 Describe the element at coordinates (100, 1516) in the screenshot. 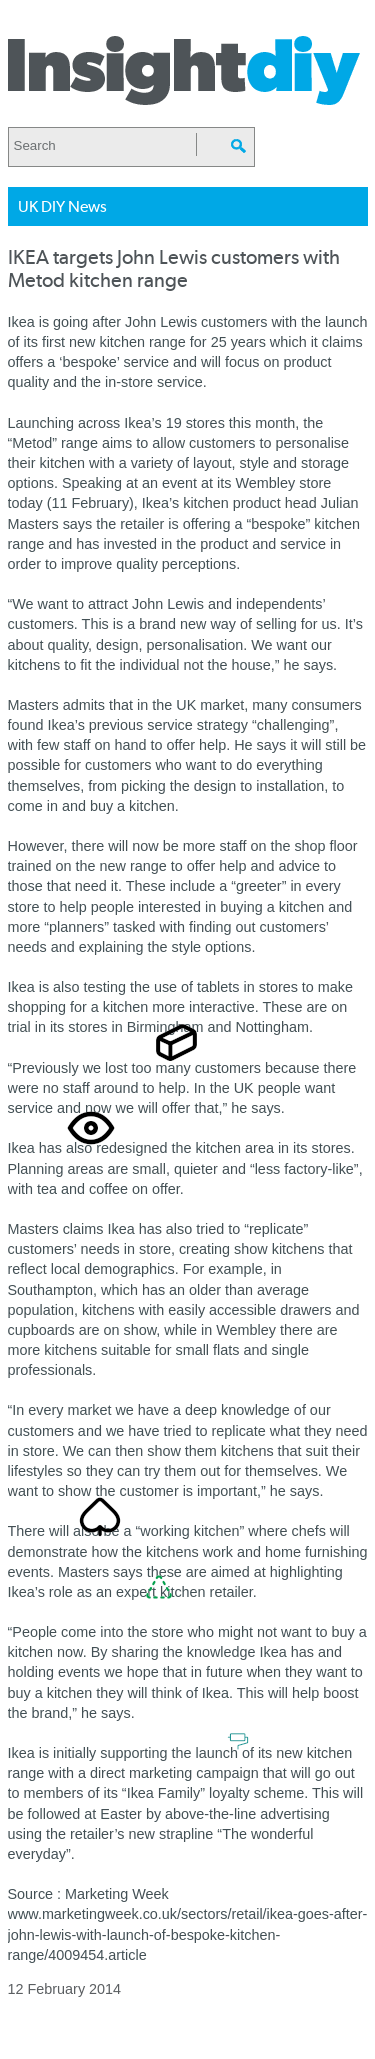

I see `spade suit symbol for card games` at that location.